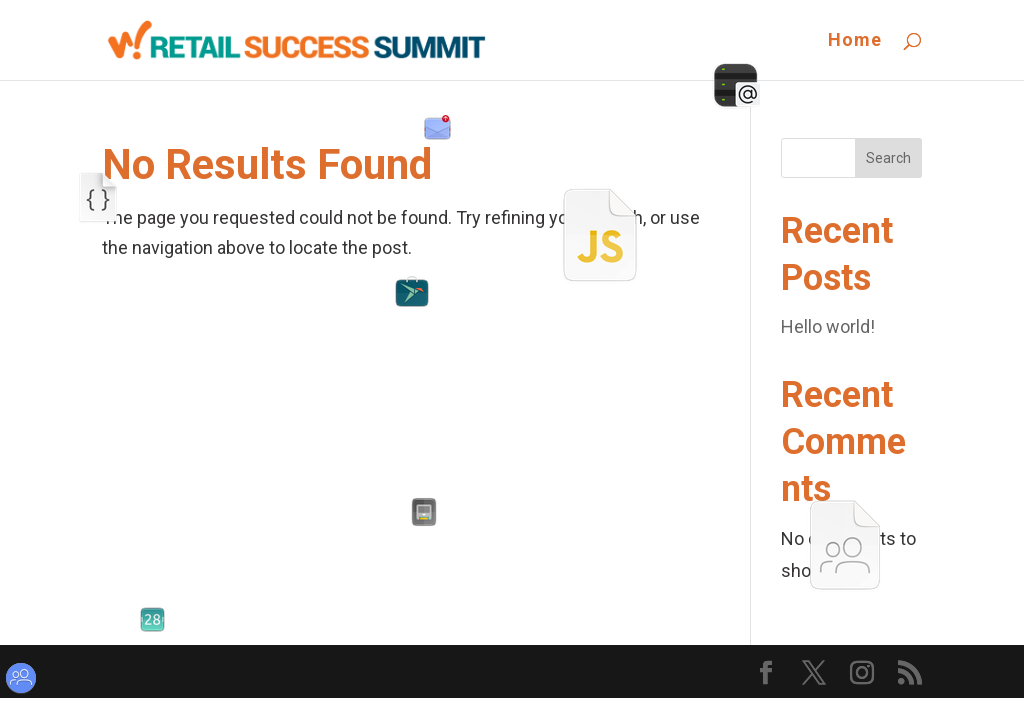  What do you see at coordinates (600, 235) in the screenshot?
I see `a javascript source code file` at bounding box center [600, 235].